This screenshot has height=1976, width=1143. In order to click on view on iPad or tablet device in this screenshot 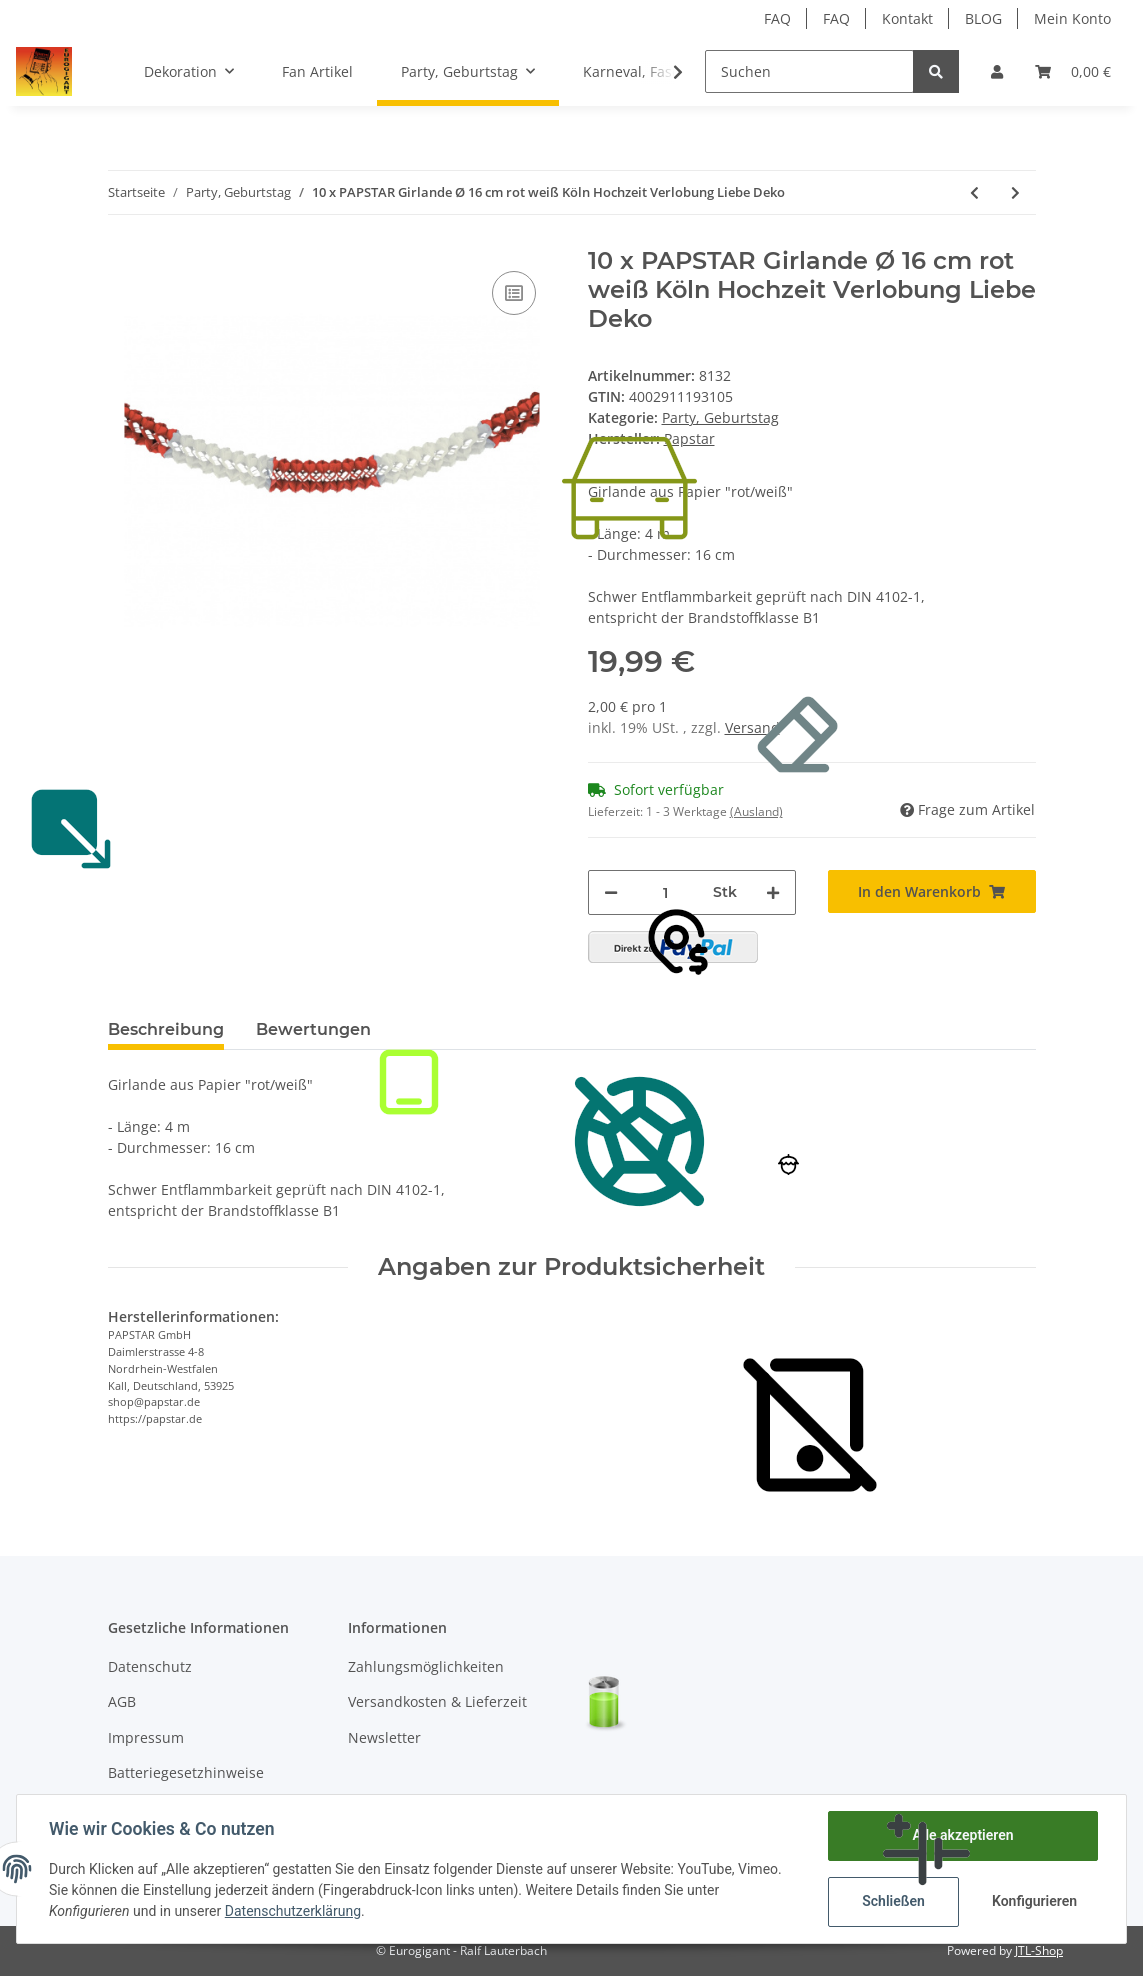, I will do `click(409, 1082)`.